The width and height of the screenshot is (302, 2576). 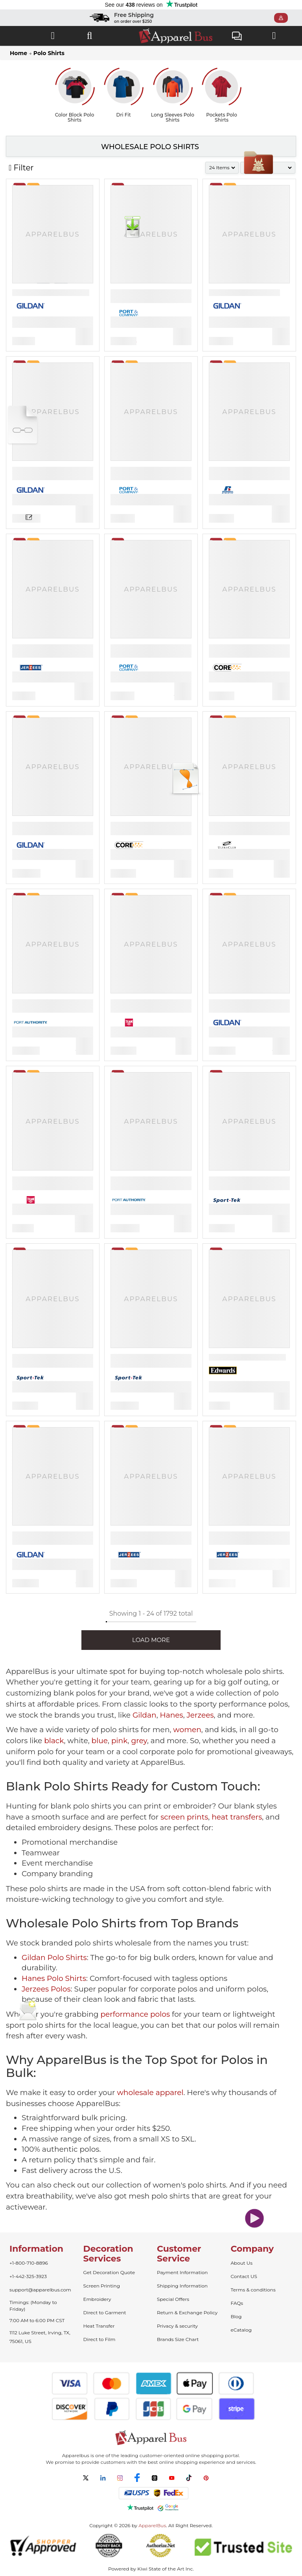 What do you see at coordinates (133, 227) in the screenshot?
I see `save document to a new location or with a new name` at bounding box center [133, 227].